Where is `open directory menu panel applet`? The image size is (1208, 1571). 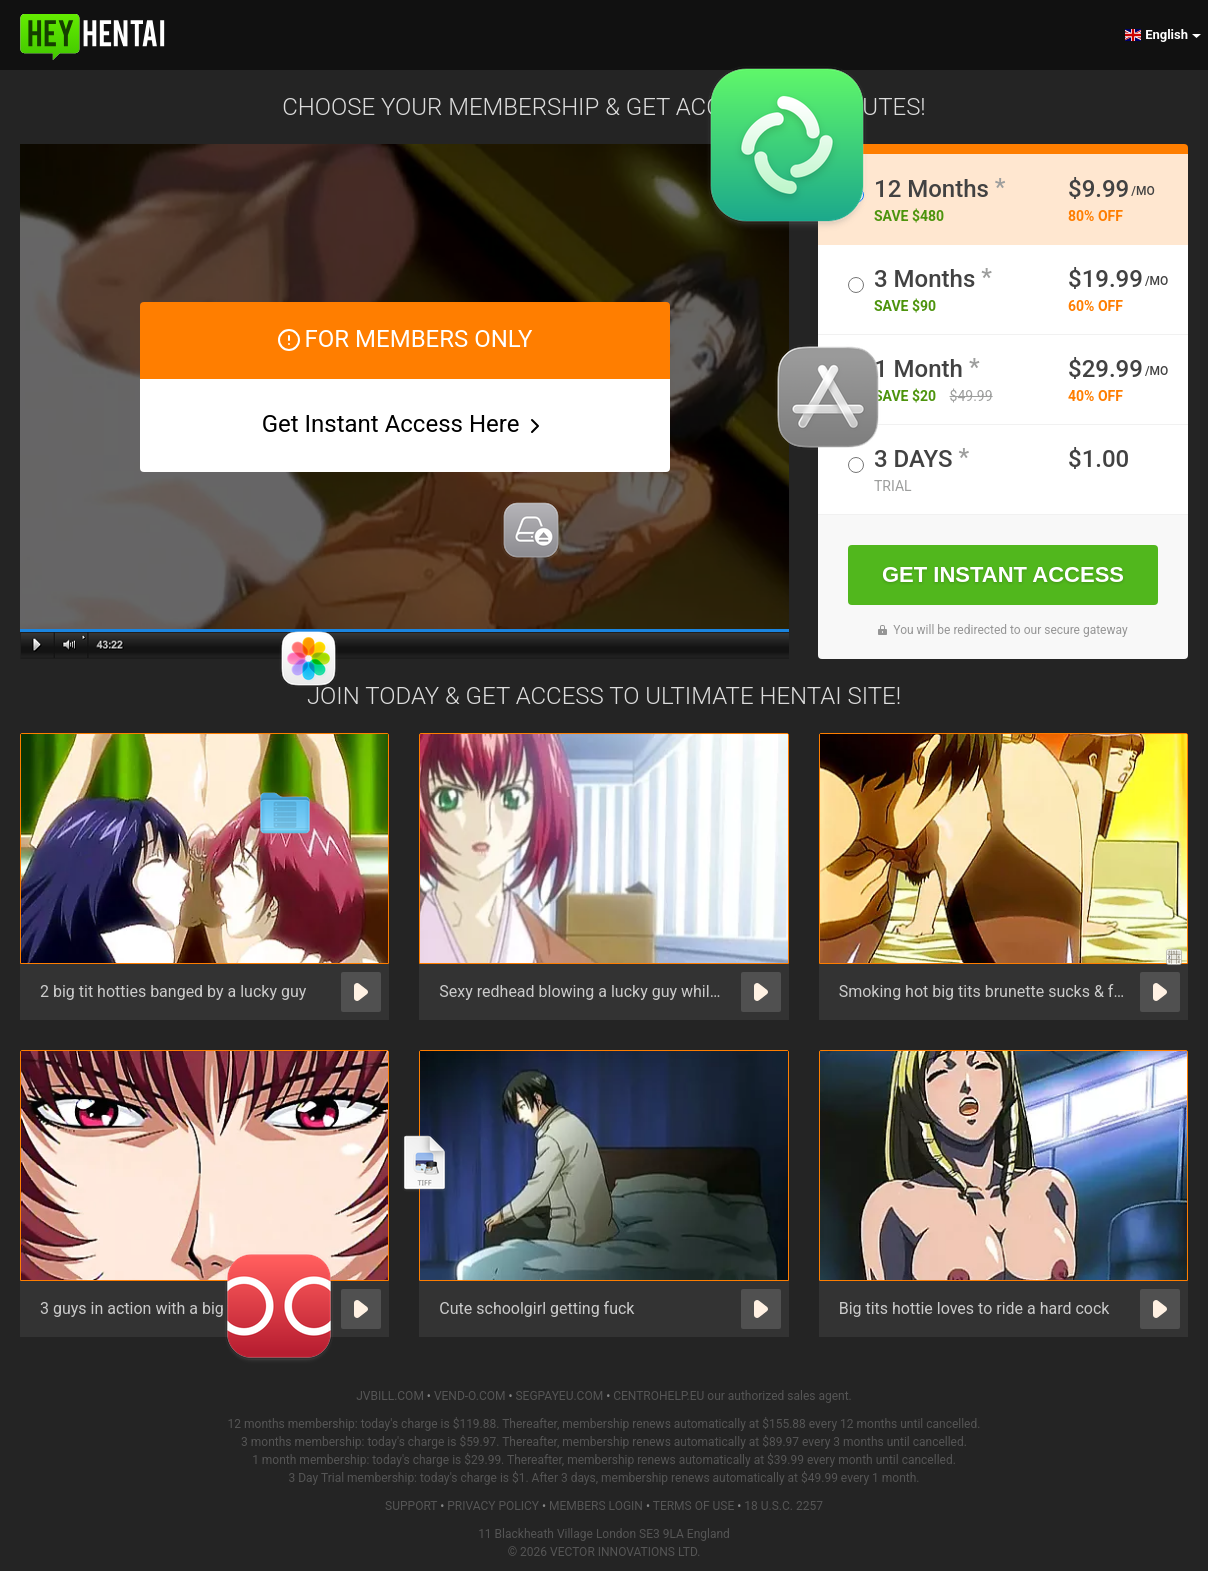
open directory menu panel applet is located at coordinates (285, 813).